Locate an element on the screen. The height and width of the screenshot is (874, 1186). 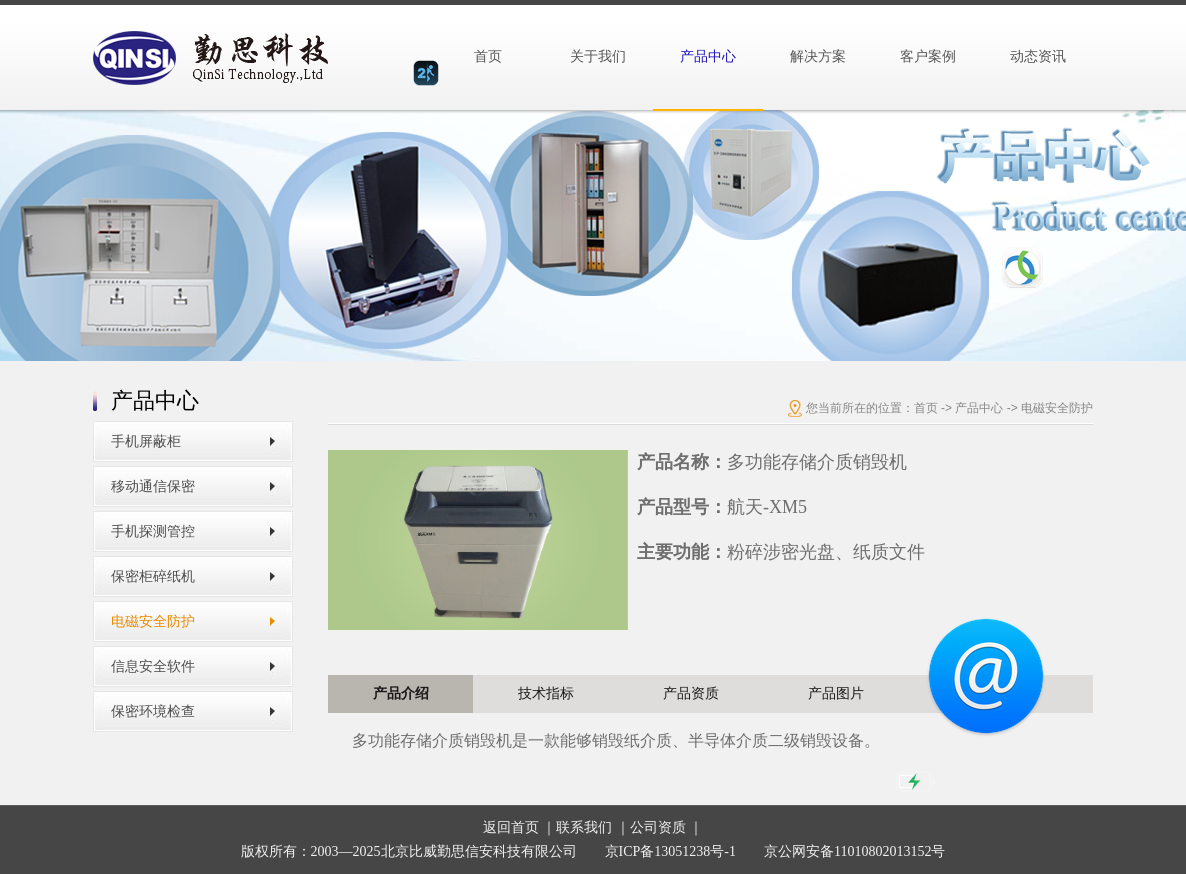
launch portal 2 game is located at coordinates (426, 73).